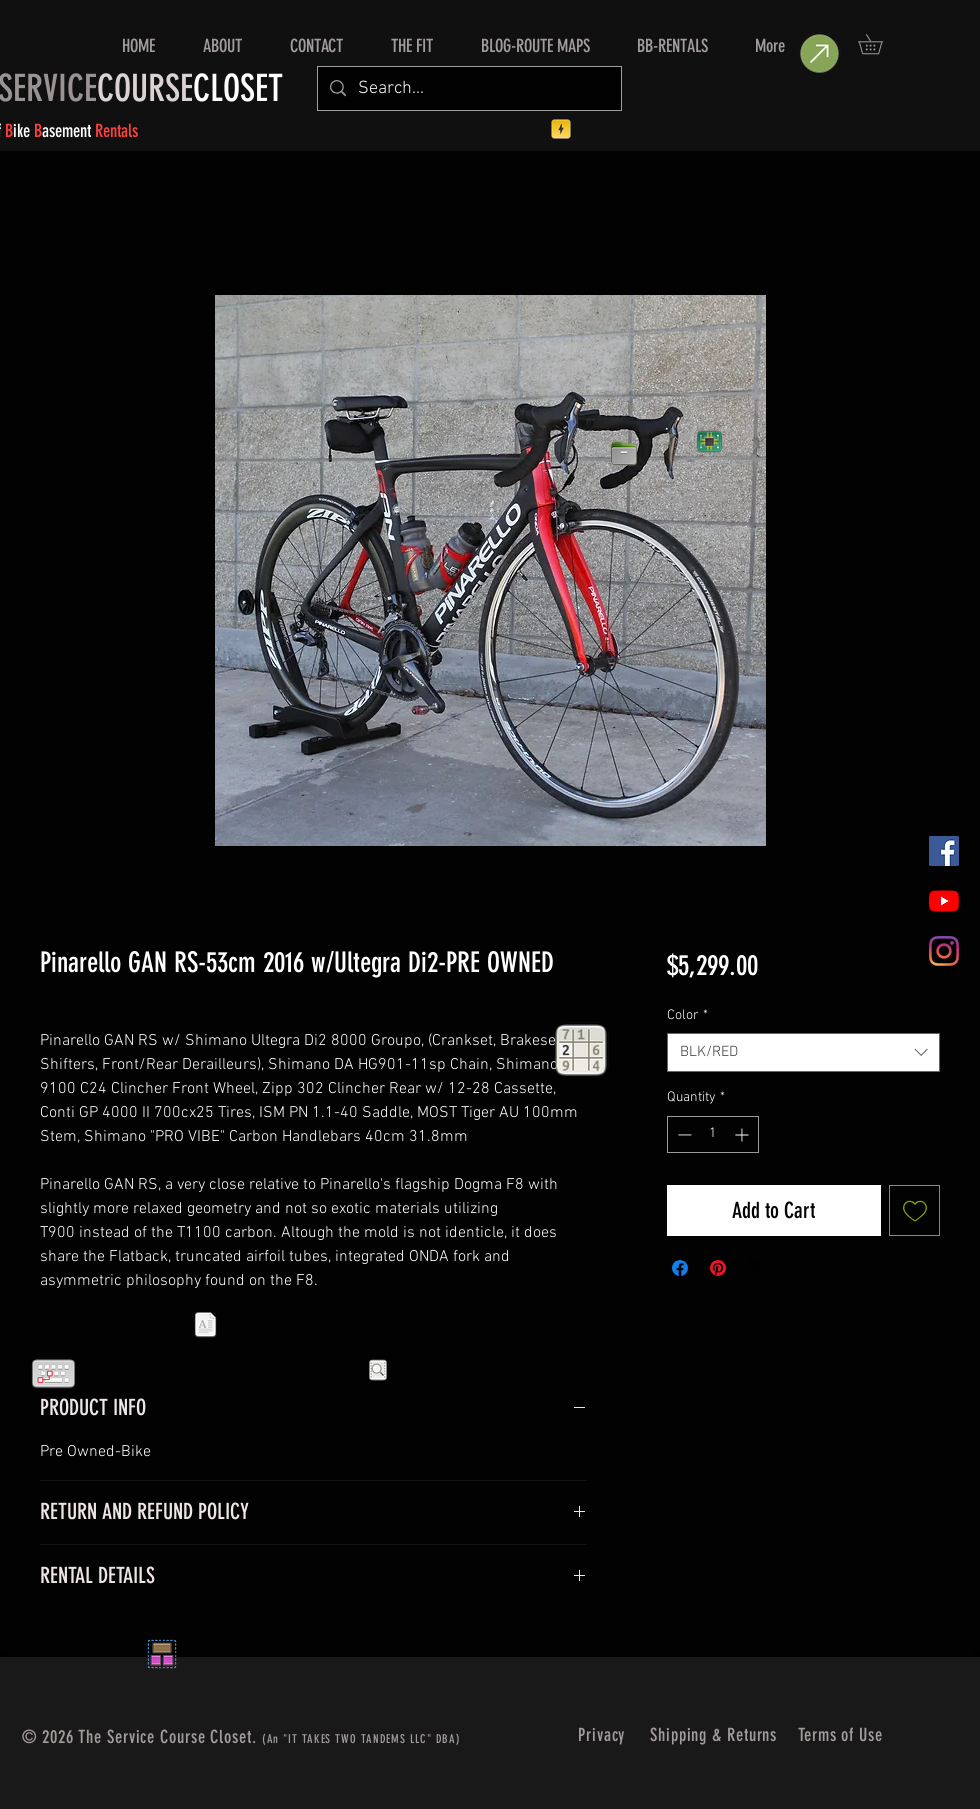  Describe the element at coordinates (205, 1324) in the screenshot. I see `open a rich text document` at that location.